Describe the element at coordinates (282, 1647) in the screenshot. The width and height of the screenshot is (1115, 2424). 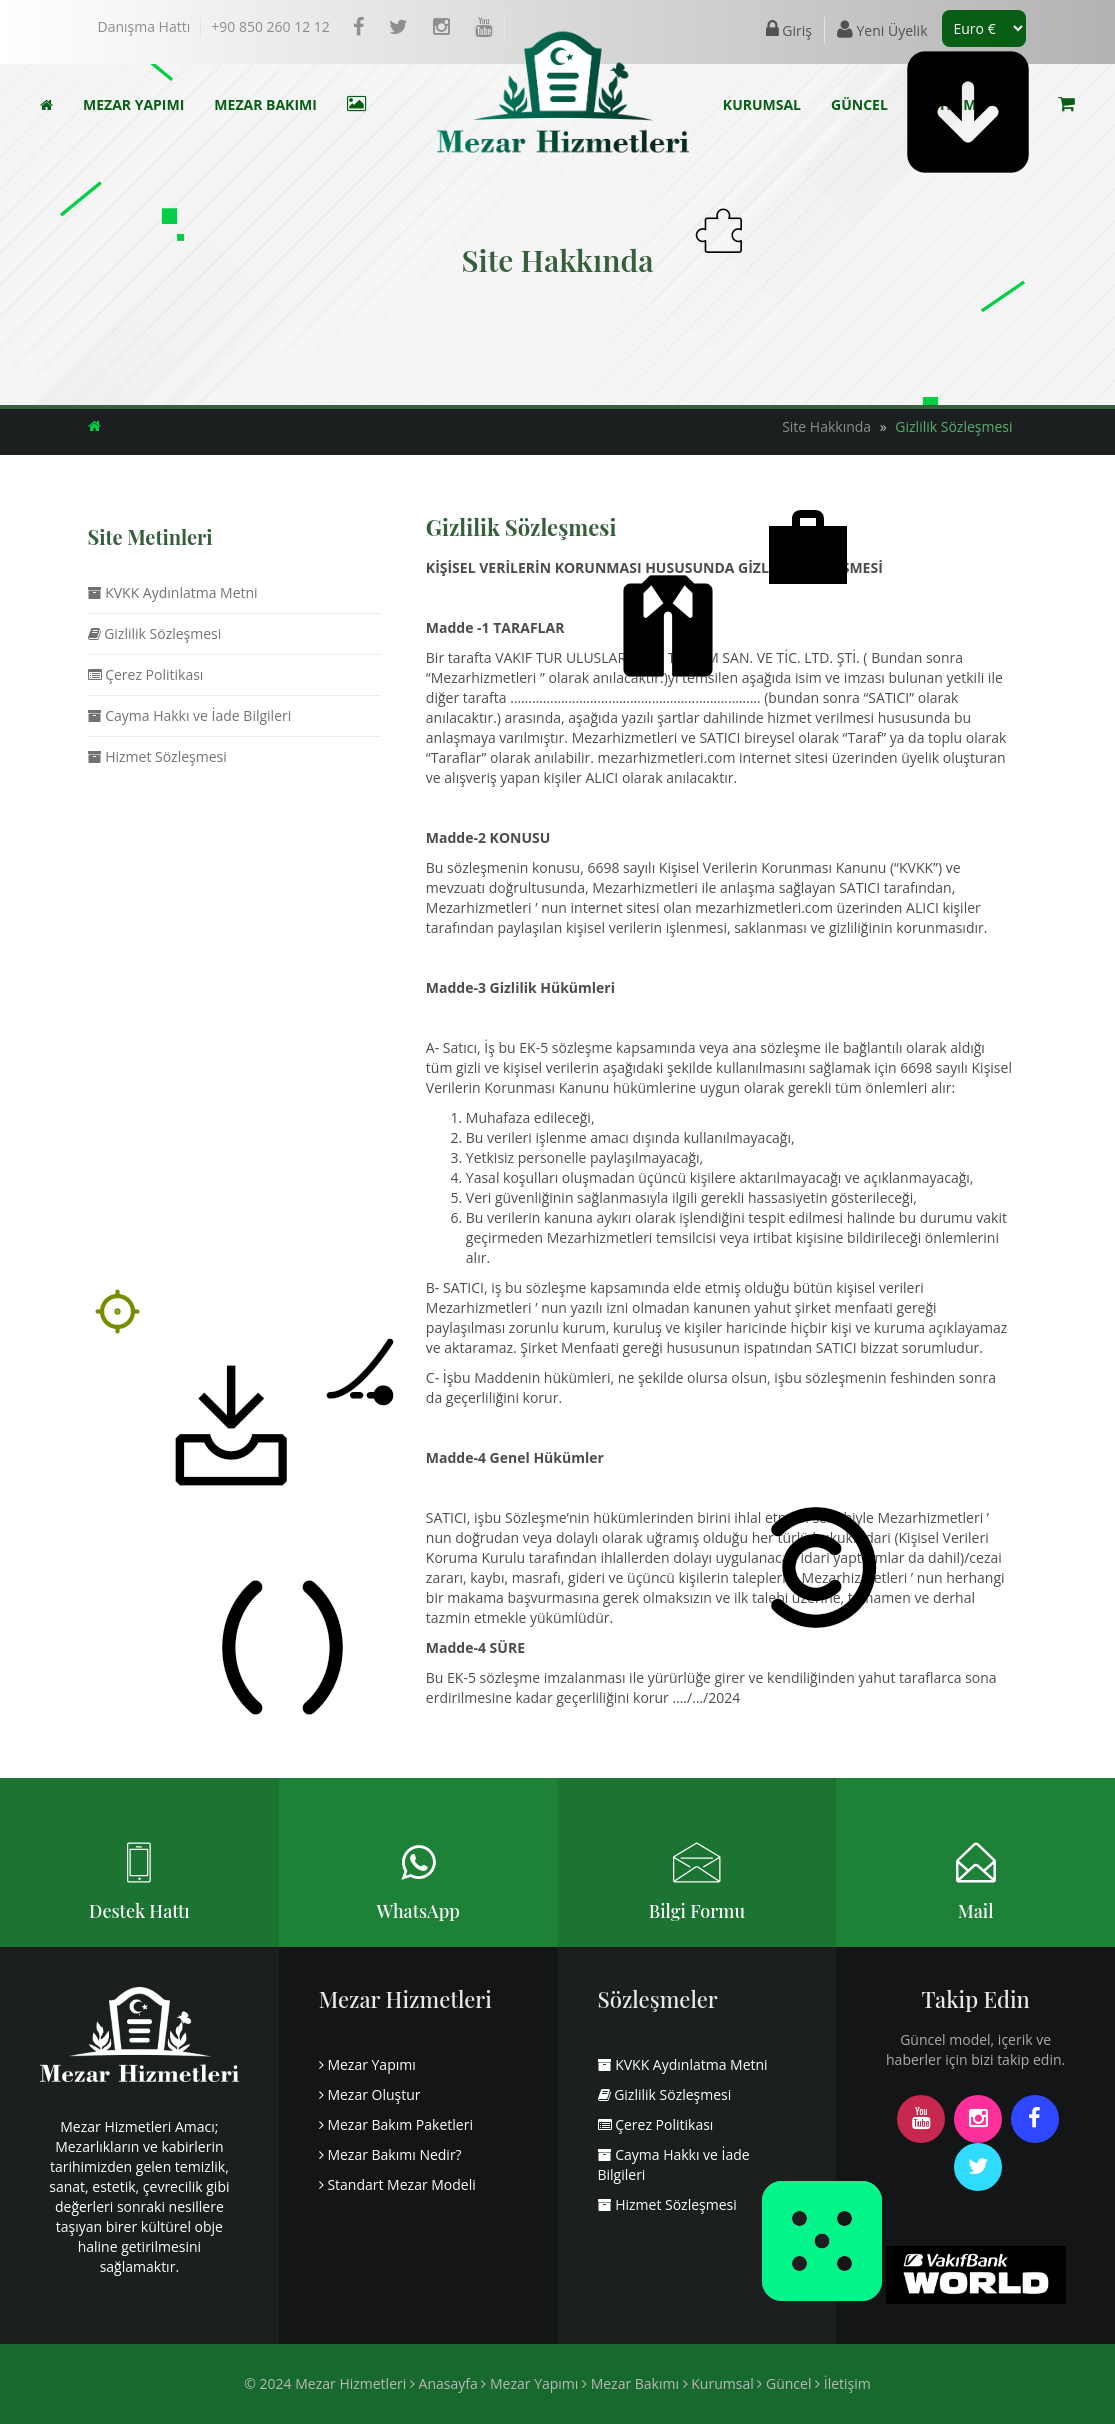
I see `insert parentheses or brackets in text` at that location.